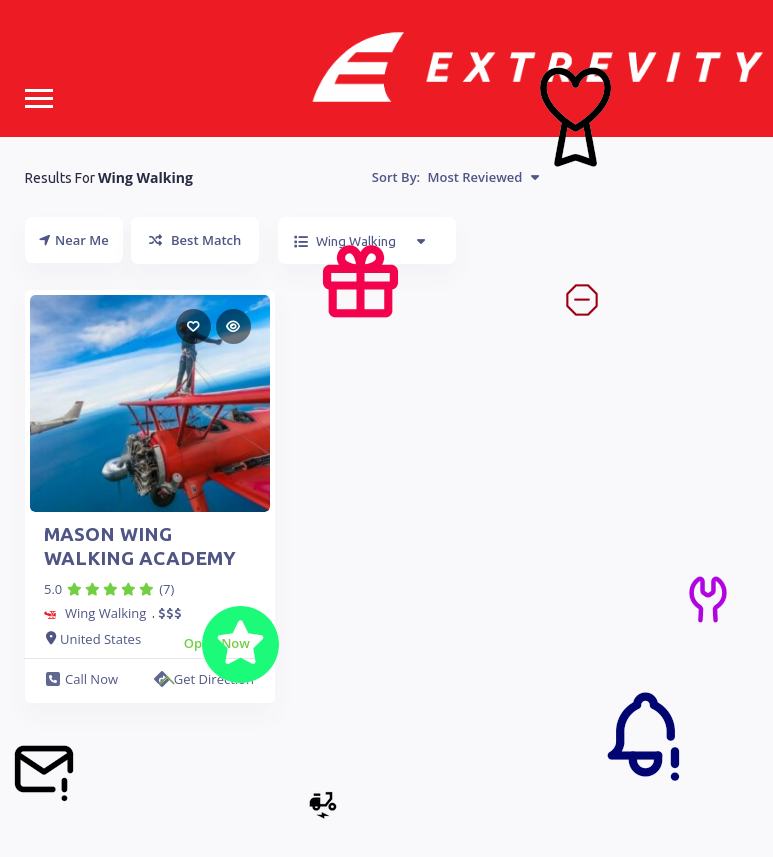 This screenshot has height=857, width=773. I want to click on notification alert requiring attention, so click(645, 734).